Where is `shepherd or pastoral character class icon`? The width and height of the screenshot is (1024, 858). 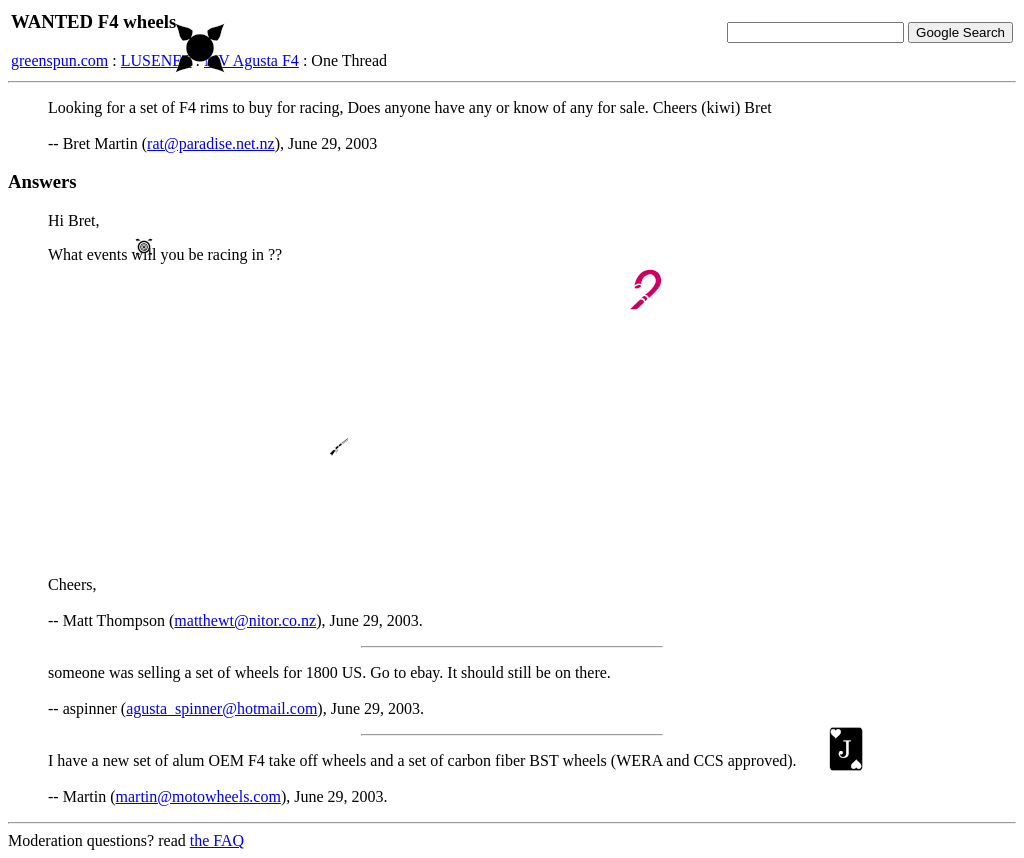
shepherd or pastoral character class icon is located at coordinates (645, 289).